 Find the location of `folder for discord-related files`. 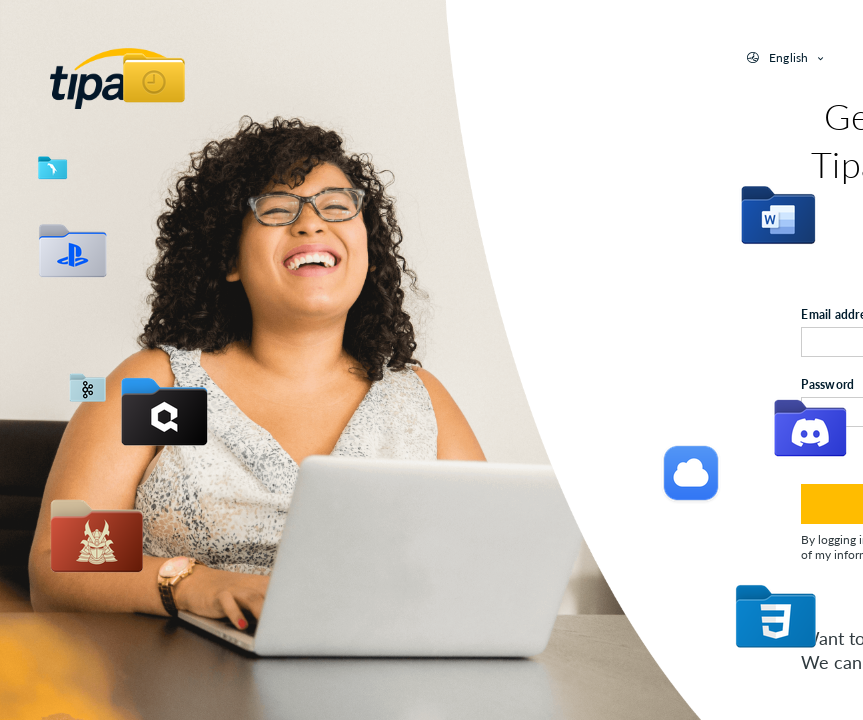

folder for discord-related files is located at coordinates (810, 430).